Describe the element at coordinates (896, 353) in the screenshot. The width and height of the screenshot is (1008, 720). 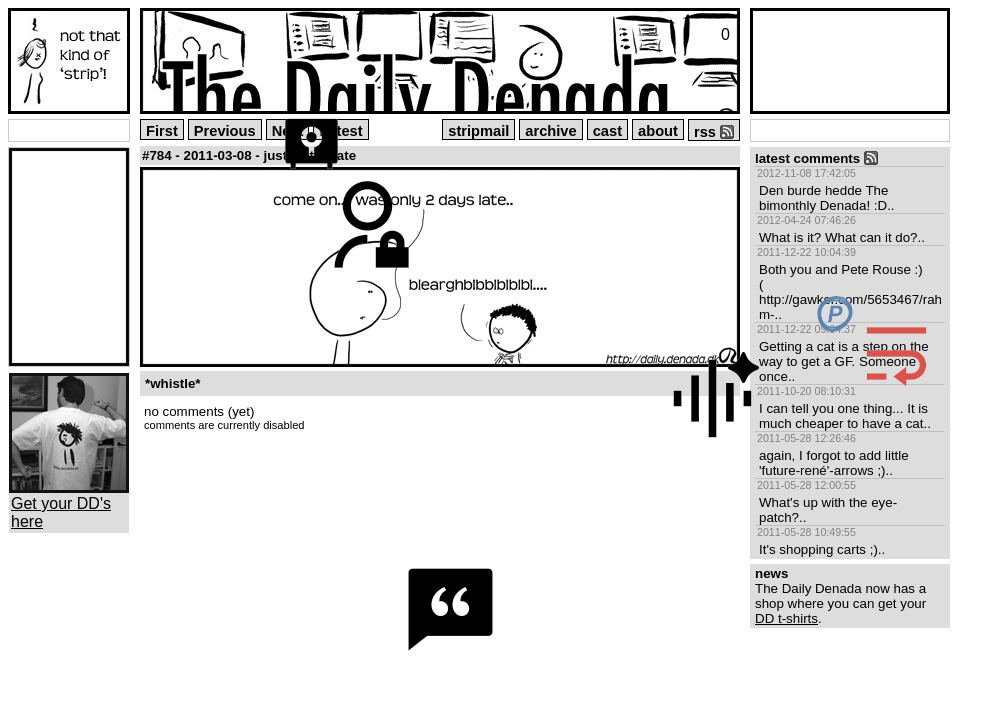
I see `toggle text wrapping in editor` at that location.